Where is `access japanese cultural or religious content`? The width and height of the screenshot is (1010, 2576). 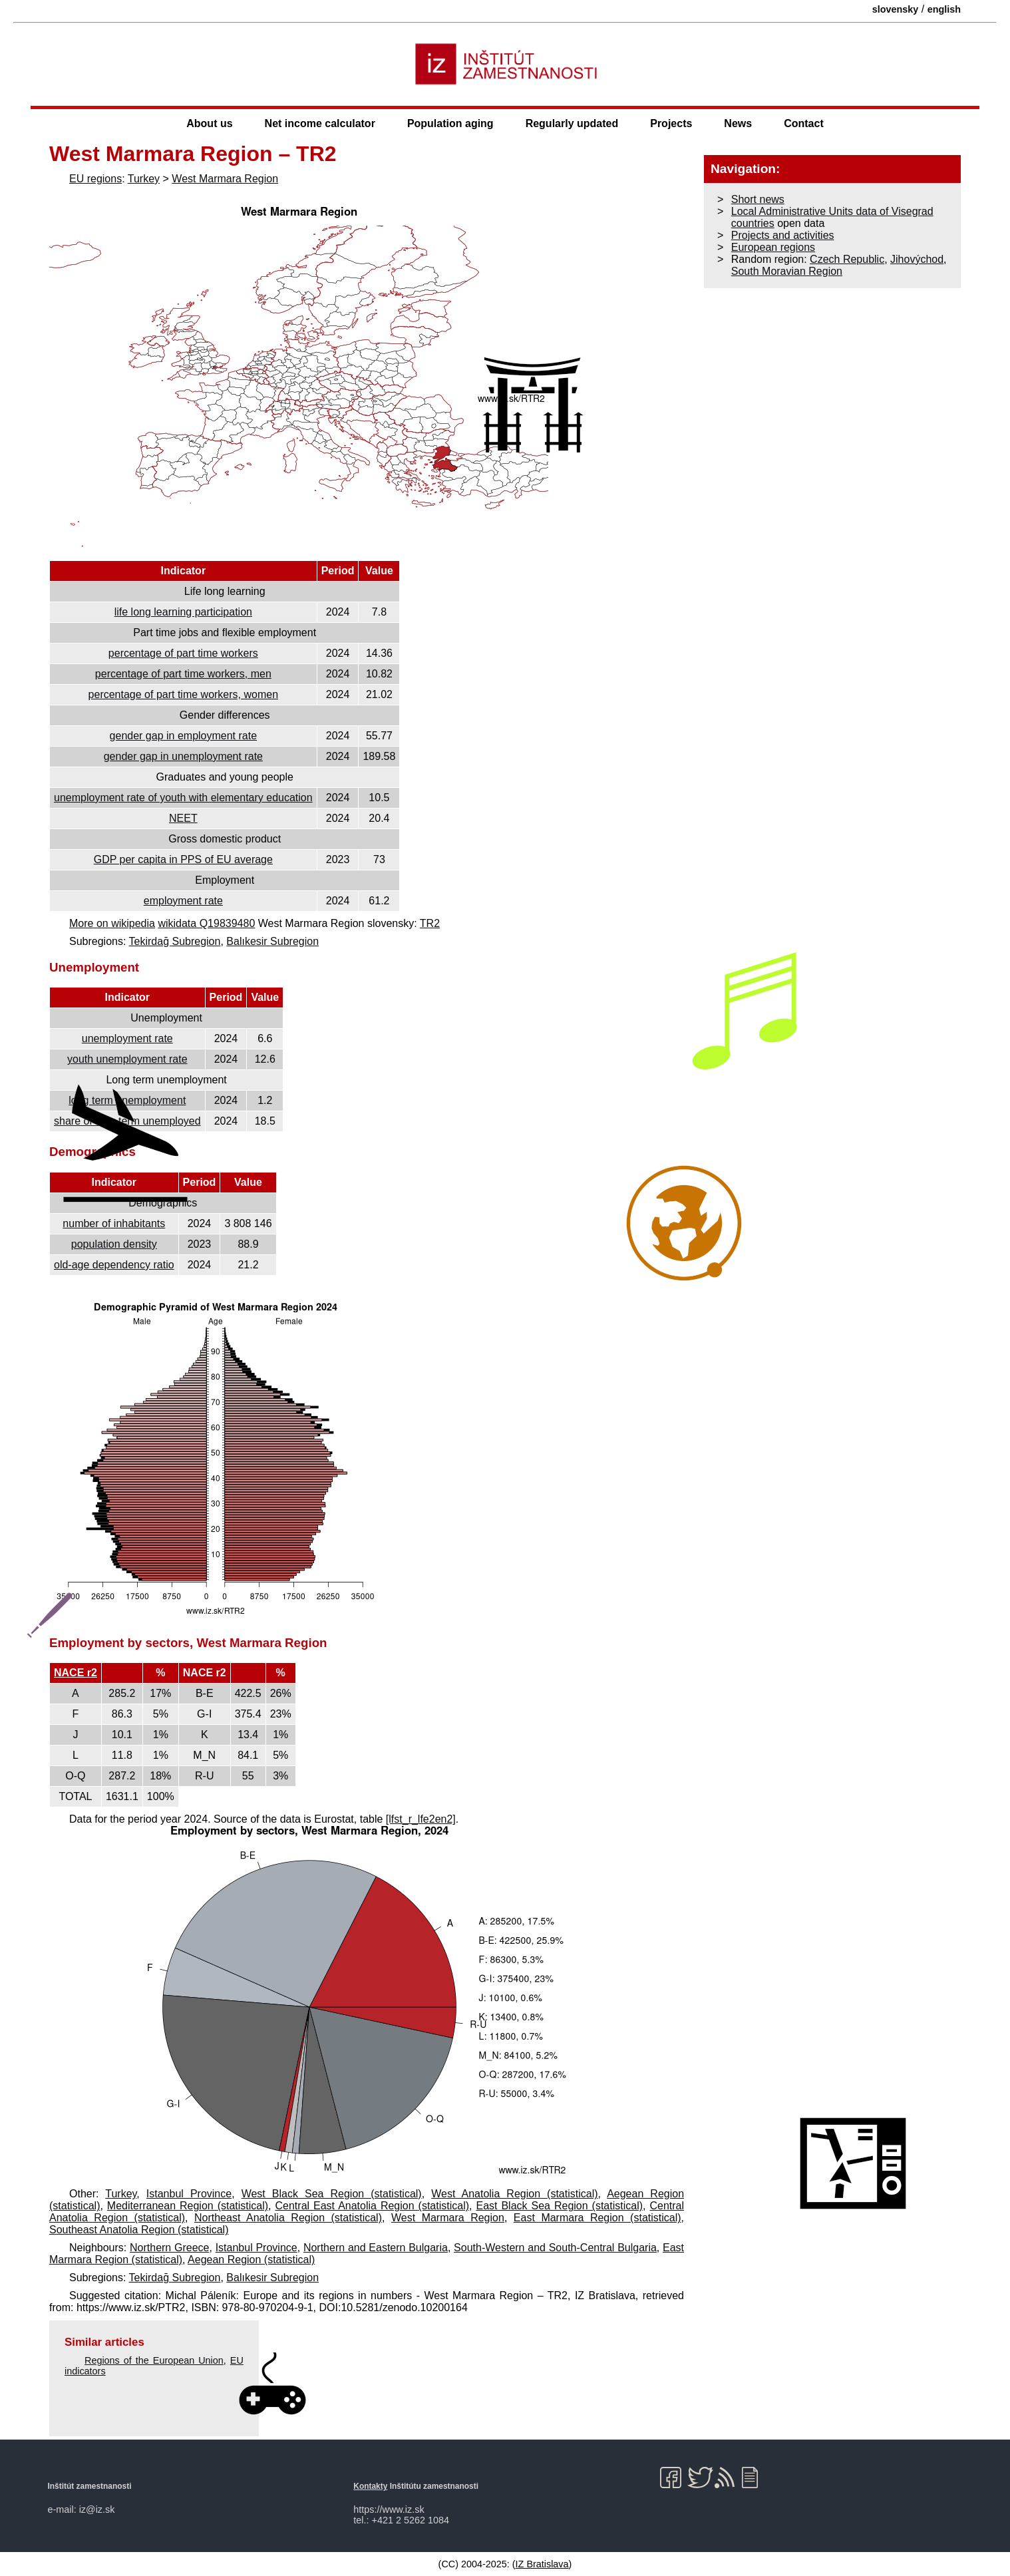 access japanese cultural or religious content is located at coordinates (533, 402).